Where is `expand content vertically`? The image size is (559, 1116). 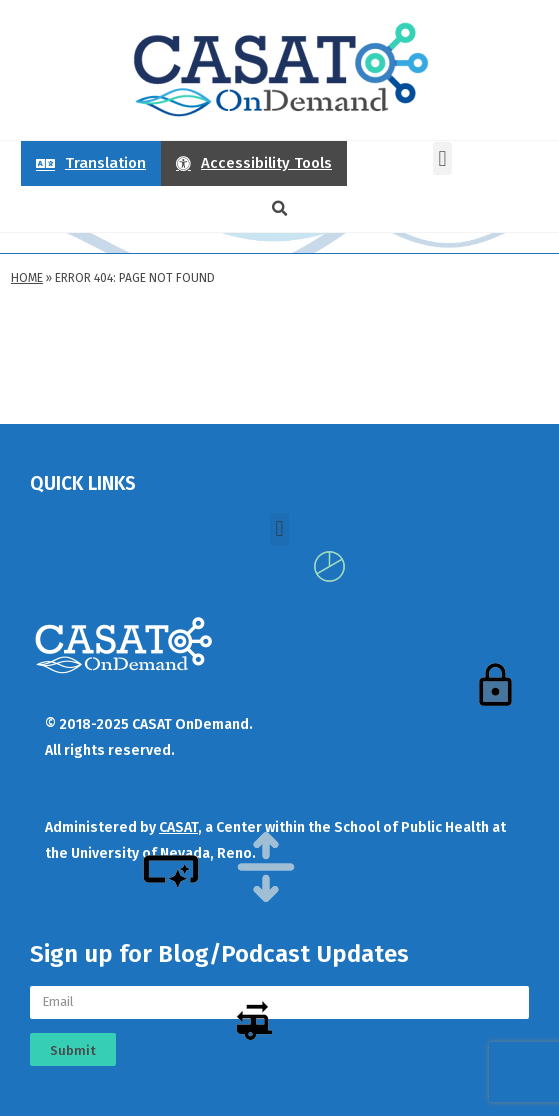
expand content vertically is located at coordinates (266, 867).